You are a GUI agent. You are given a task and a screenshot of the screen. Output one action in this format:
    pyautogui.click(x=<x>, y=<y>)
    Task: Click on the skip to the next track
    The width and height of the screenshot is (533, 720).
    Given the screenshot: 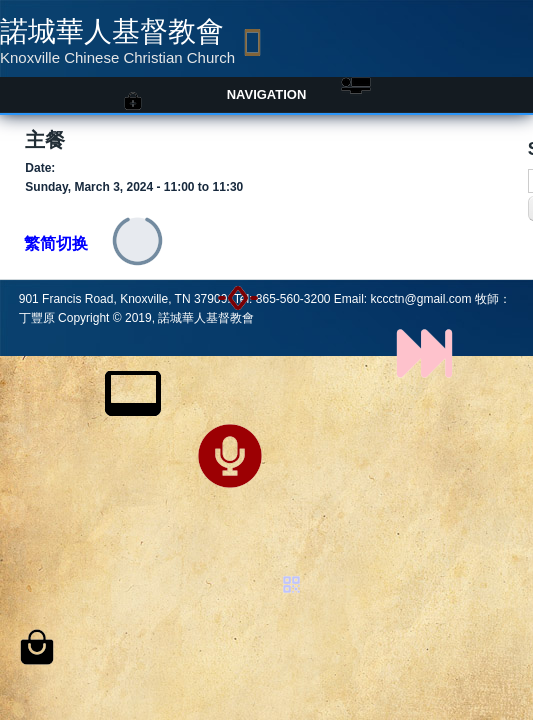 What is the action you would take?
    pyautogui.click(x=424, y=353)
    